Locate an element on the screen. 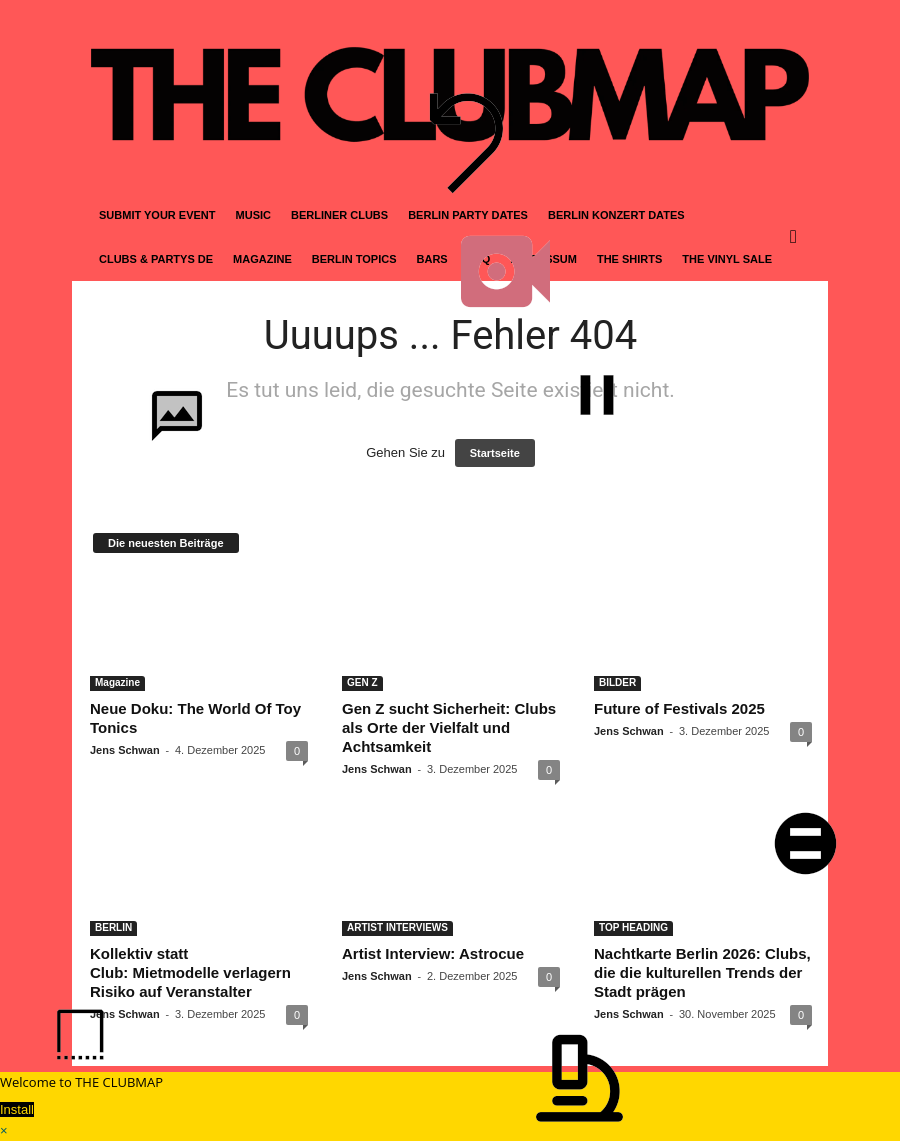 The image size is (900, 1141). pause media playback is located at coordinates (597, 395).